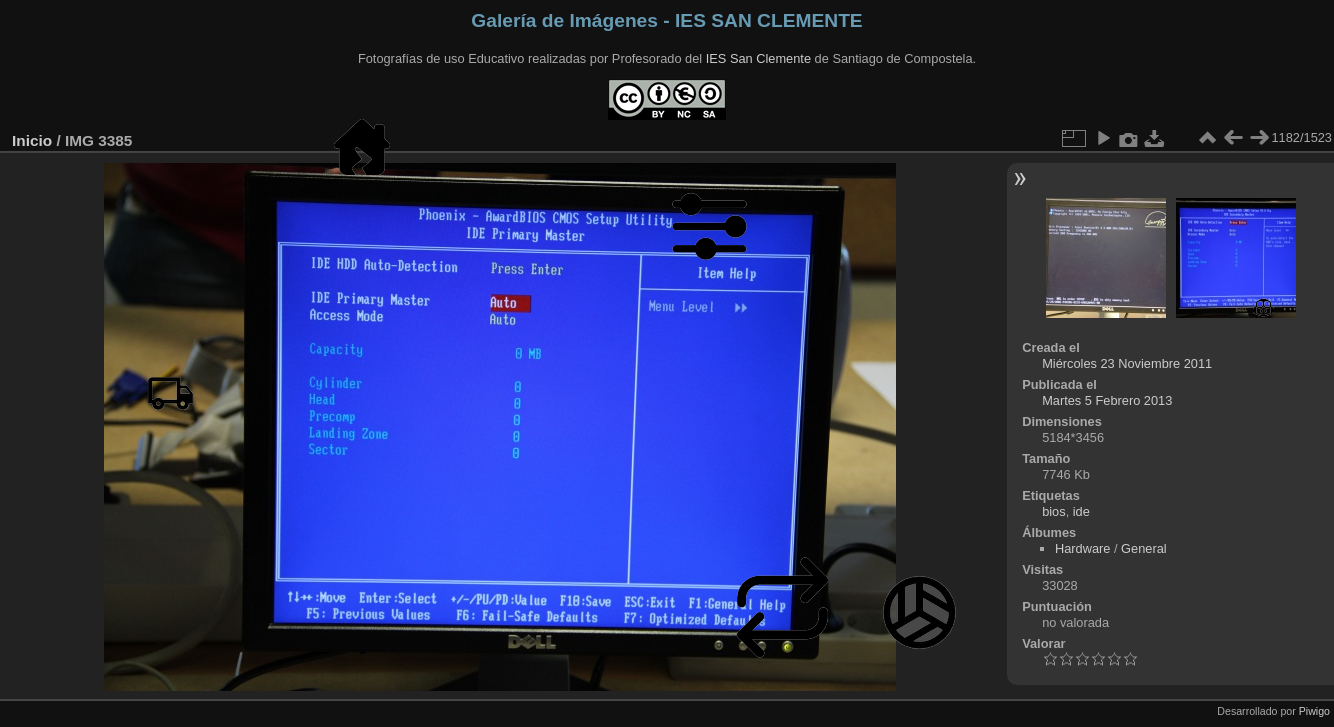 This screenshot has height=727, width=1334. I want to click on access github copilot ai assistant, so click(1263, 307).